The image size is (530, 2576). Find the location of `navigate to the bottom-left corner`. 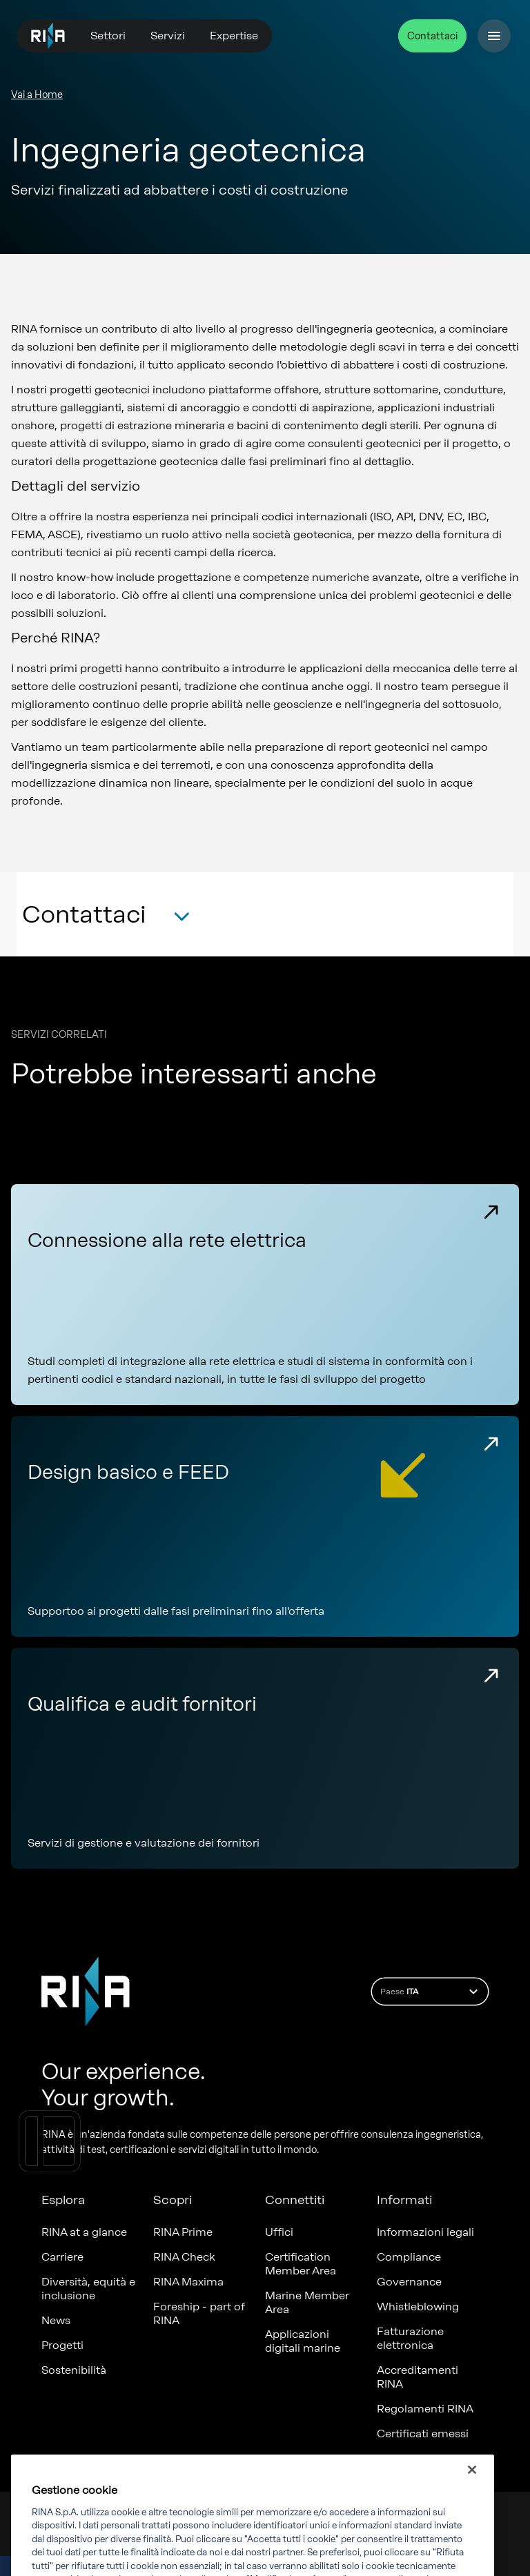

navigate to the bottom-left corner is located at coordinates (403, 1475).